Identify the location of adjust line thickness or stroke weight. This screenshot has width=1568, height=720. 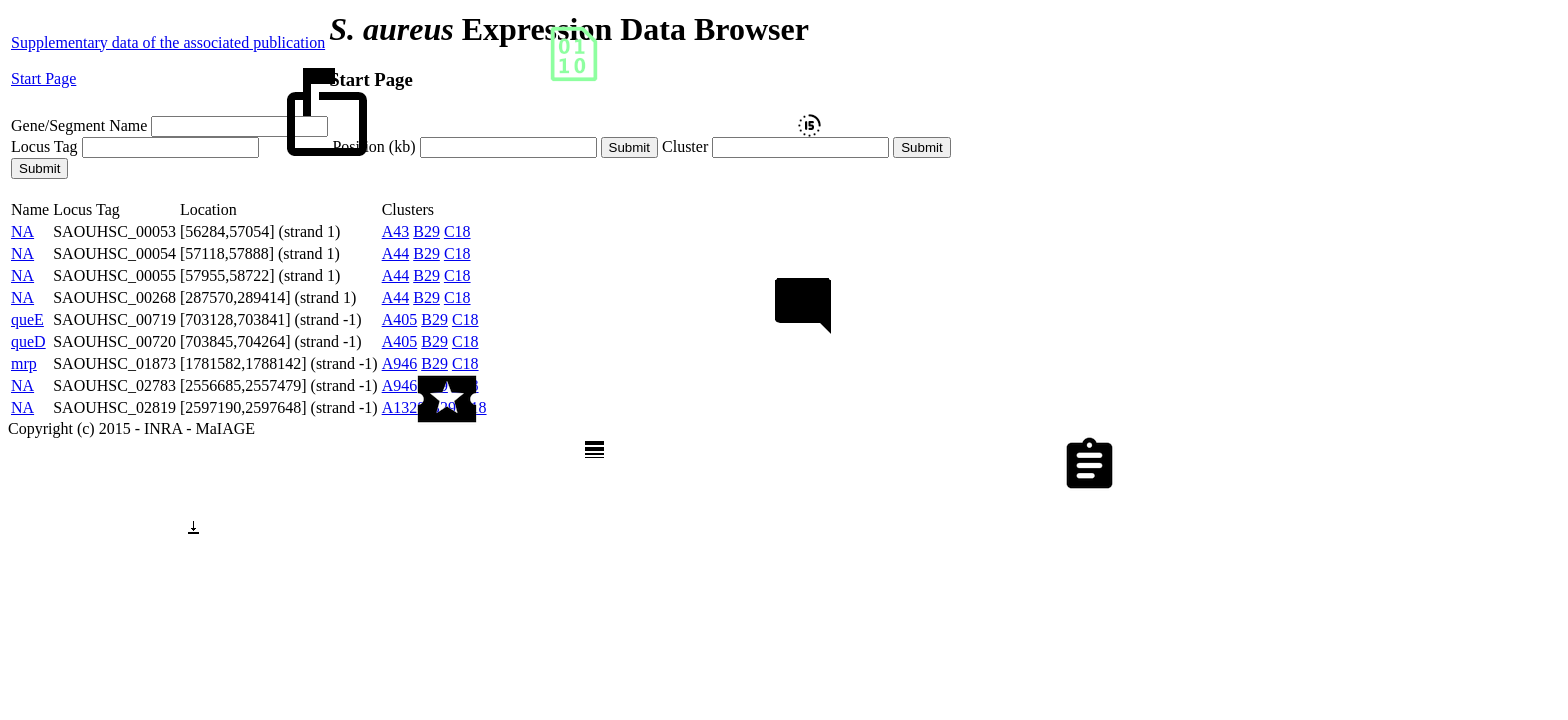
(594, 449).